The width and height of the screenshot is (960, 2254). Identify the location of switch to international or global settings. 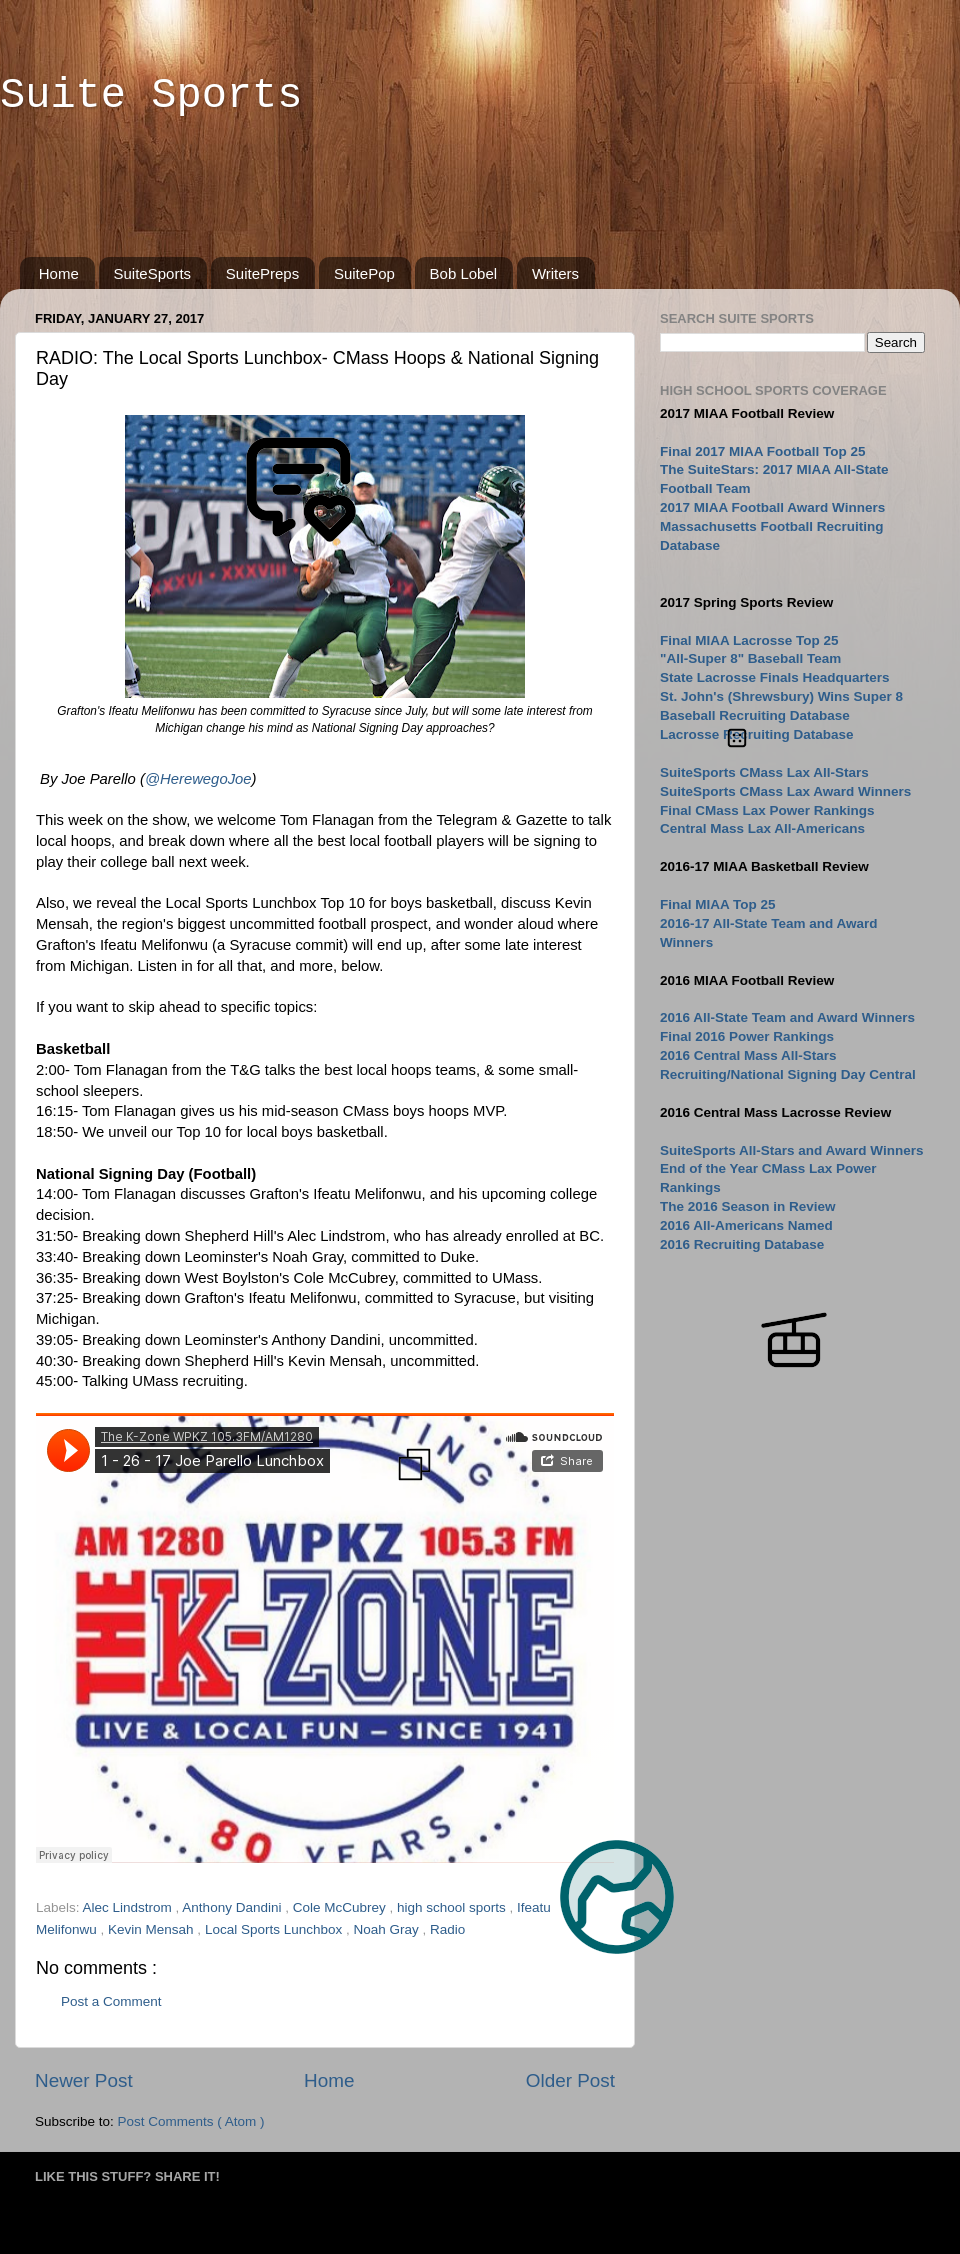
(617, 1897).